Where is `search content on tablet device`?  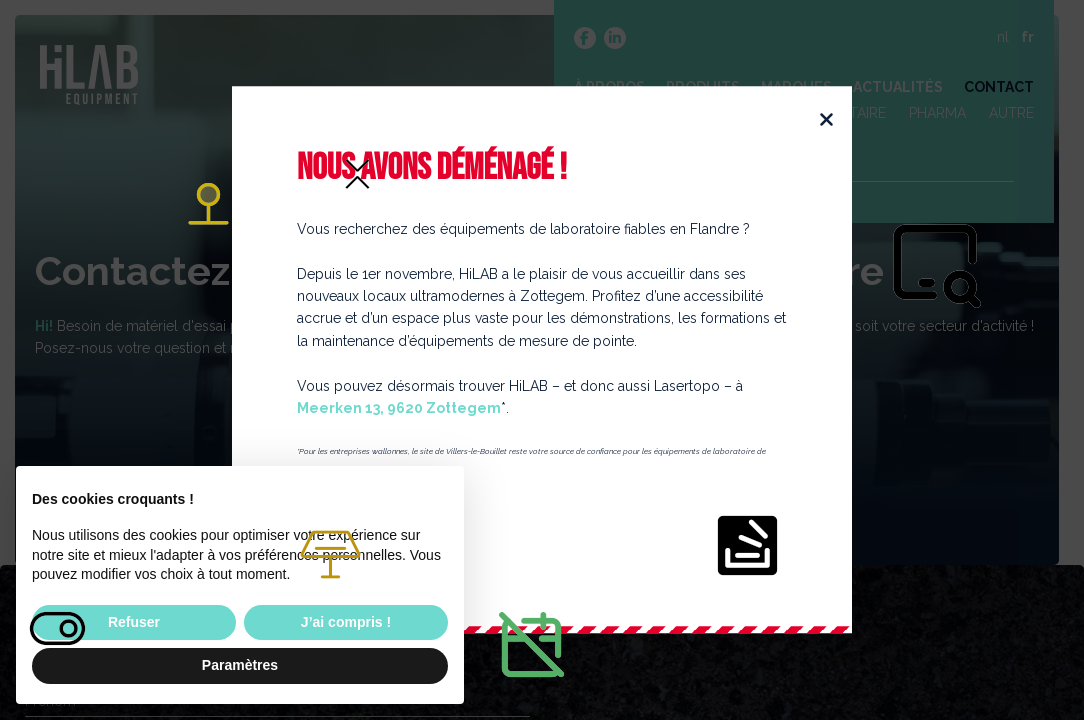
search content on tablet device is located at coordinates (935, 262).